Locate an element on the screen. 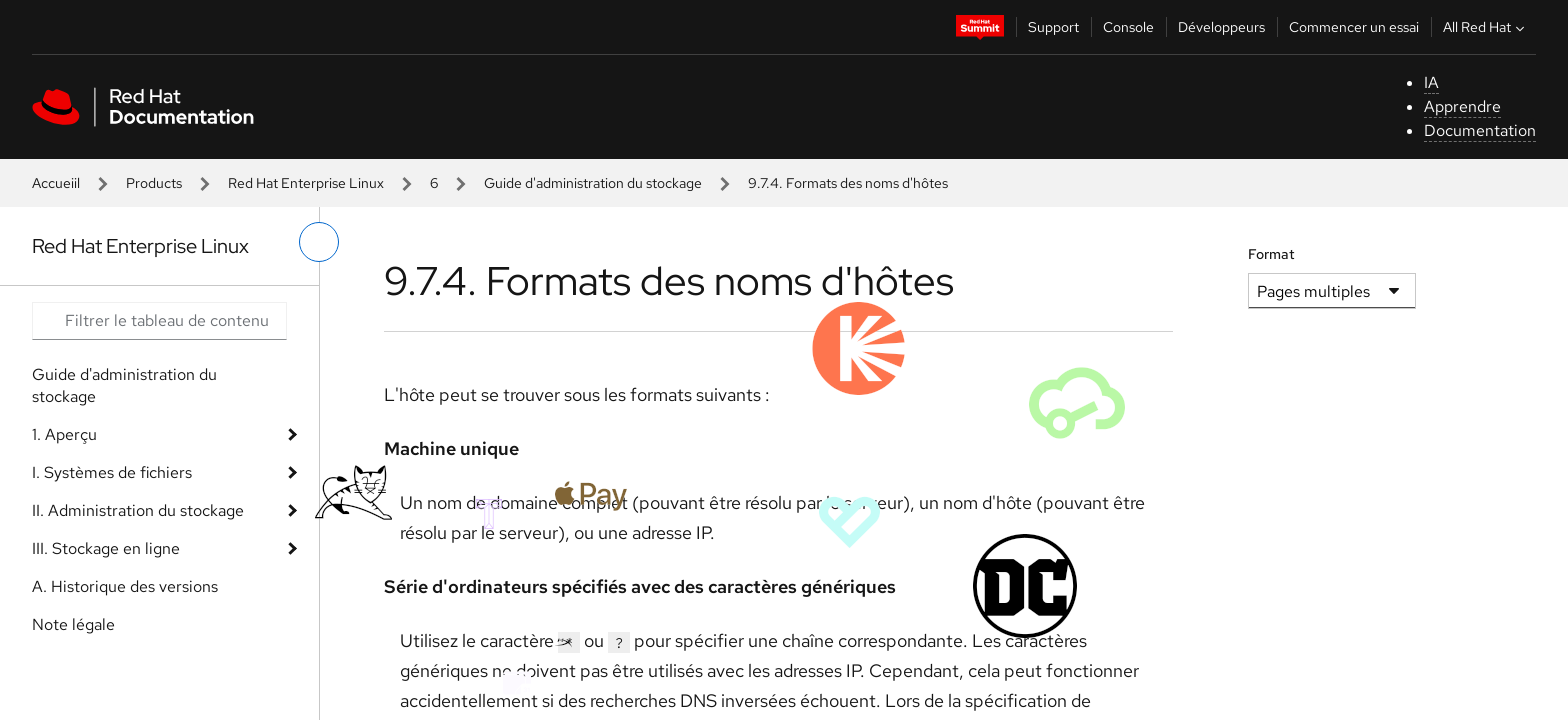 The width and height of the screenshot is (1568, 720). visit talenthouse website or app is located at coordinates (489, 514).